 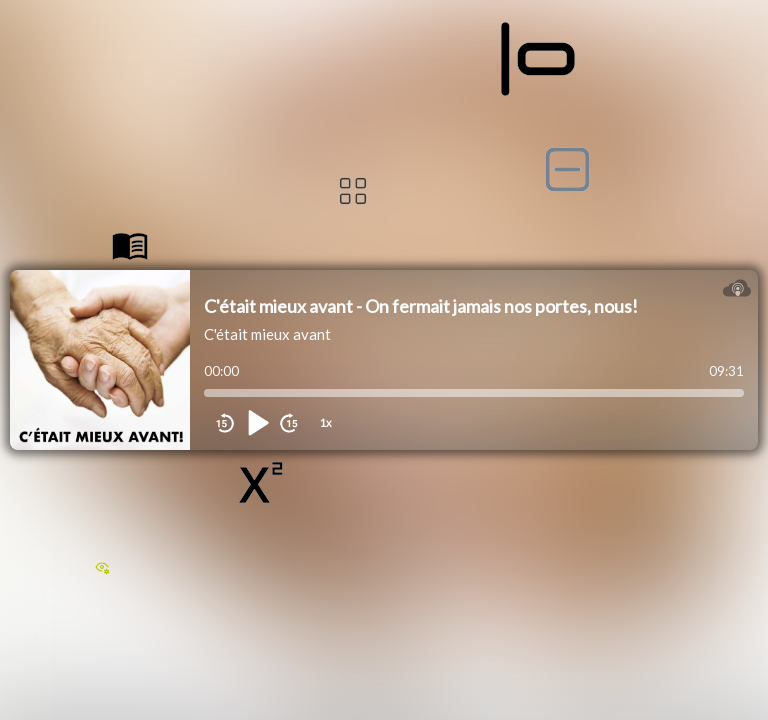 I want to click on align selected elements to the left, so click(x=538, y=59).